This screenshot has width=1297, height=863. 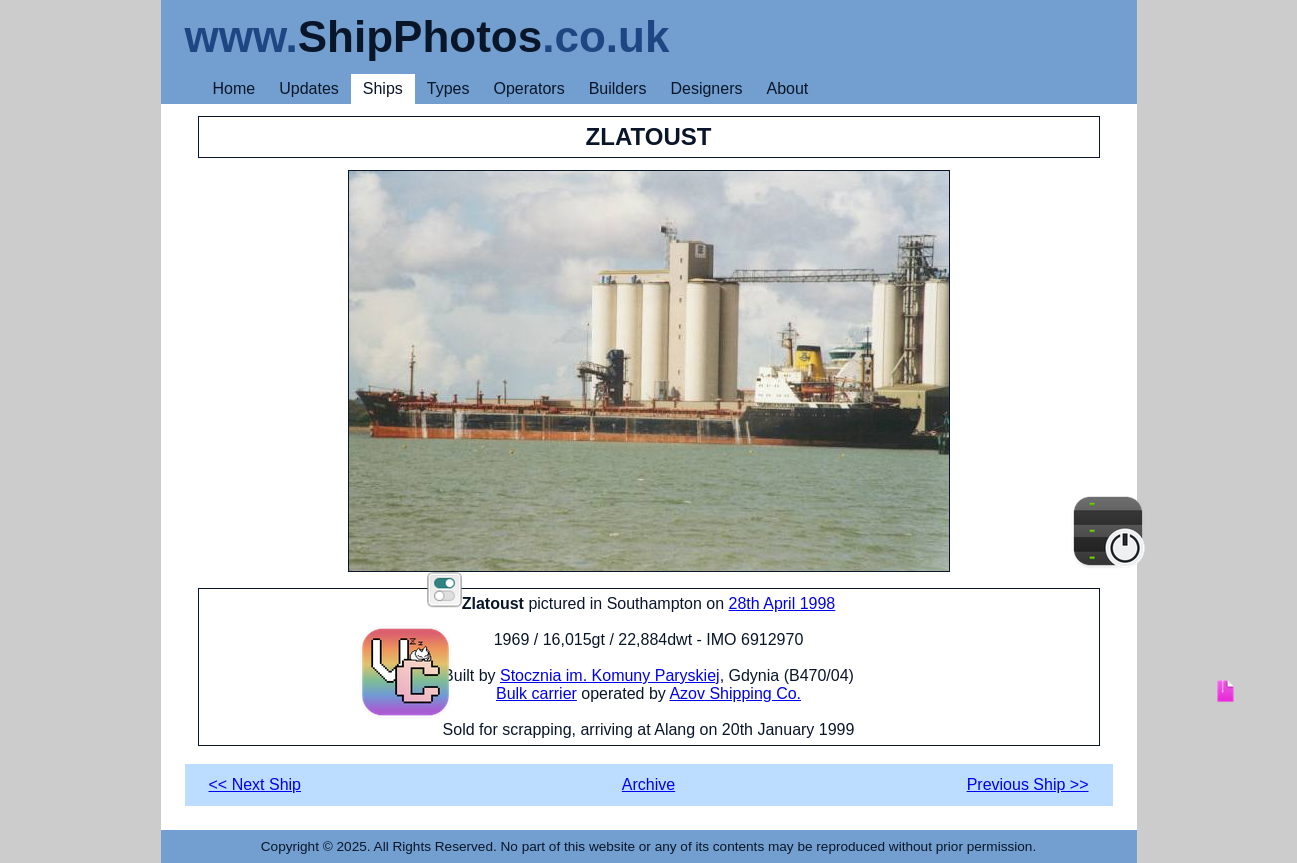 What do you see at coordinates (1225, 691) in the screenshot?
I see `open a compressed RAR archive file` at bounding box center [1225, 691].